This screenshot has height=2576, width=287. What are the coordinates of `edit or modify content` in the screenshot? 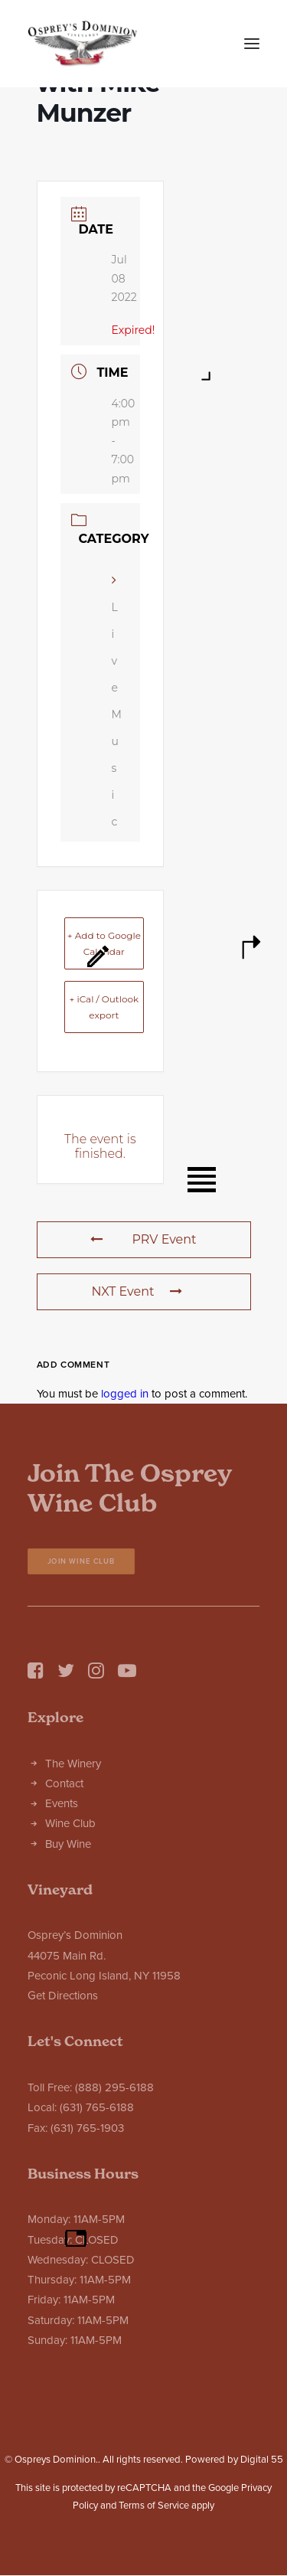 It's located at (98, 956).